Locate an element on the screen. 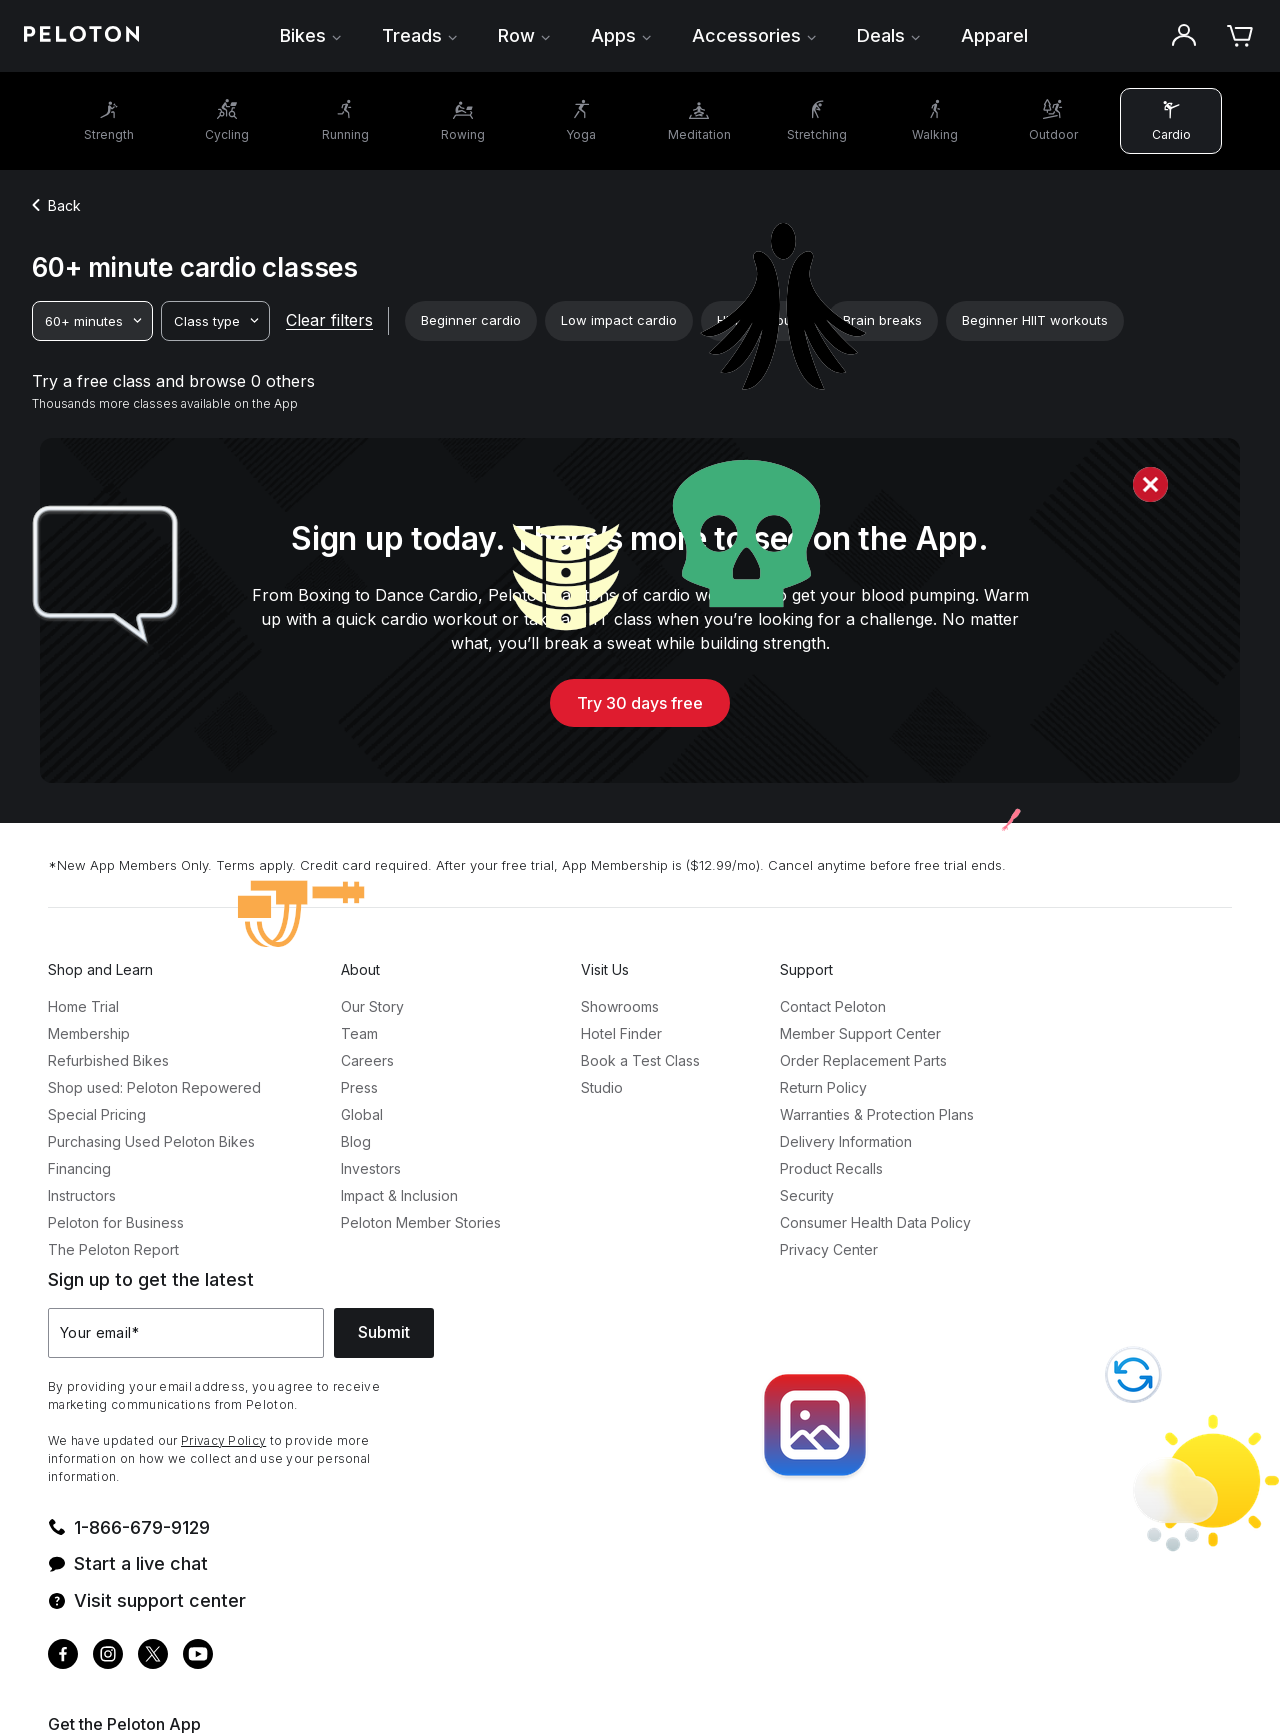  equip a wing cloak or cape item is located at coordinates (784, 306).